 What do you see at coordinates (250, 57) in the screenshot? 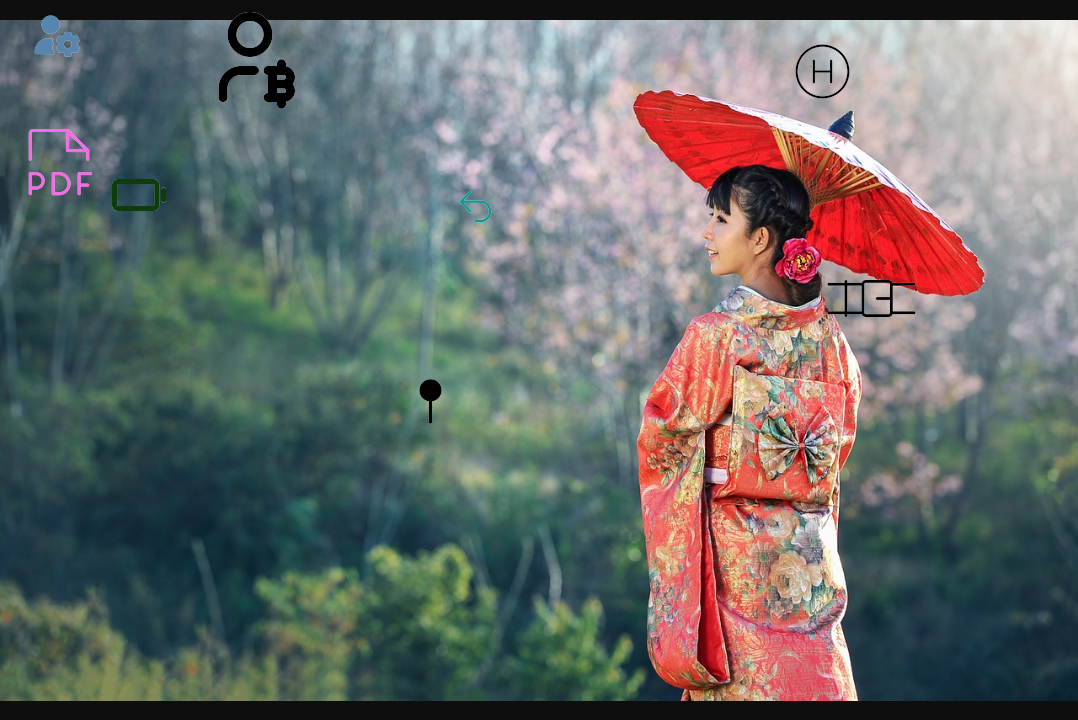
I see `view user's bitcoin wallet or balance` at bounding box center [250, 57].